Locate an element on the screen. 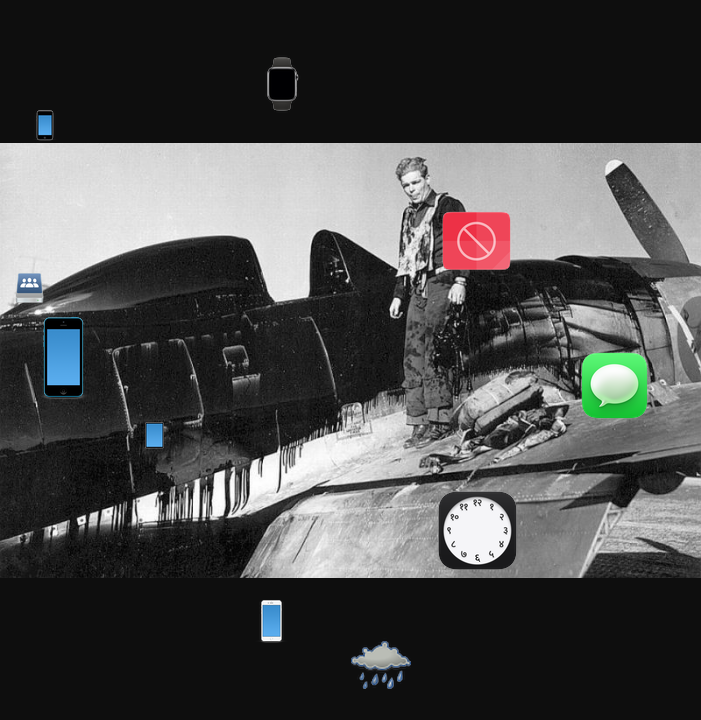  apple watch series 5 or 6 device icon is located at coordinates (282, 84).